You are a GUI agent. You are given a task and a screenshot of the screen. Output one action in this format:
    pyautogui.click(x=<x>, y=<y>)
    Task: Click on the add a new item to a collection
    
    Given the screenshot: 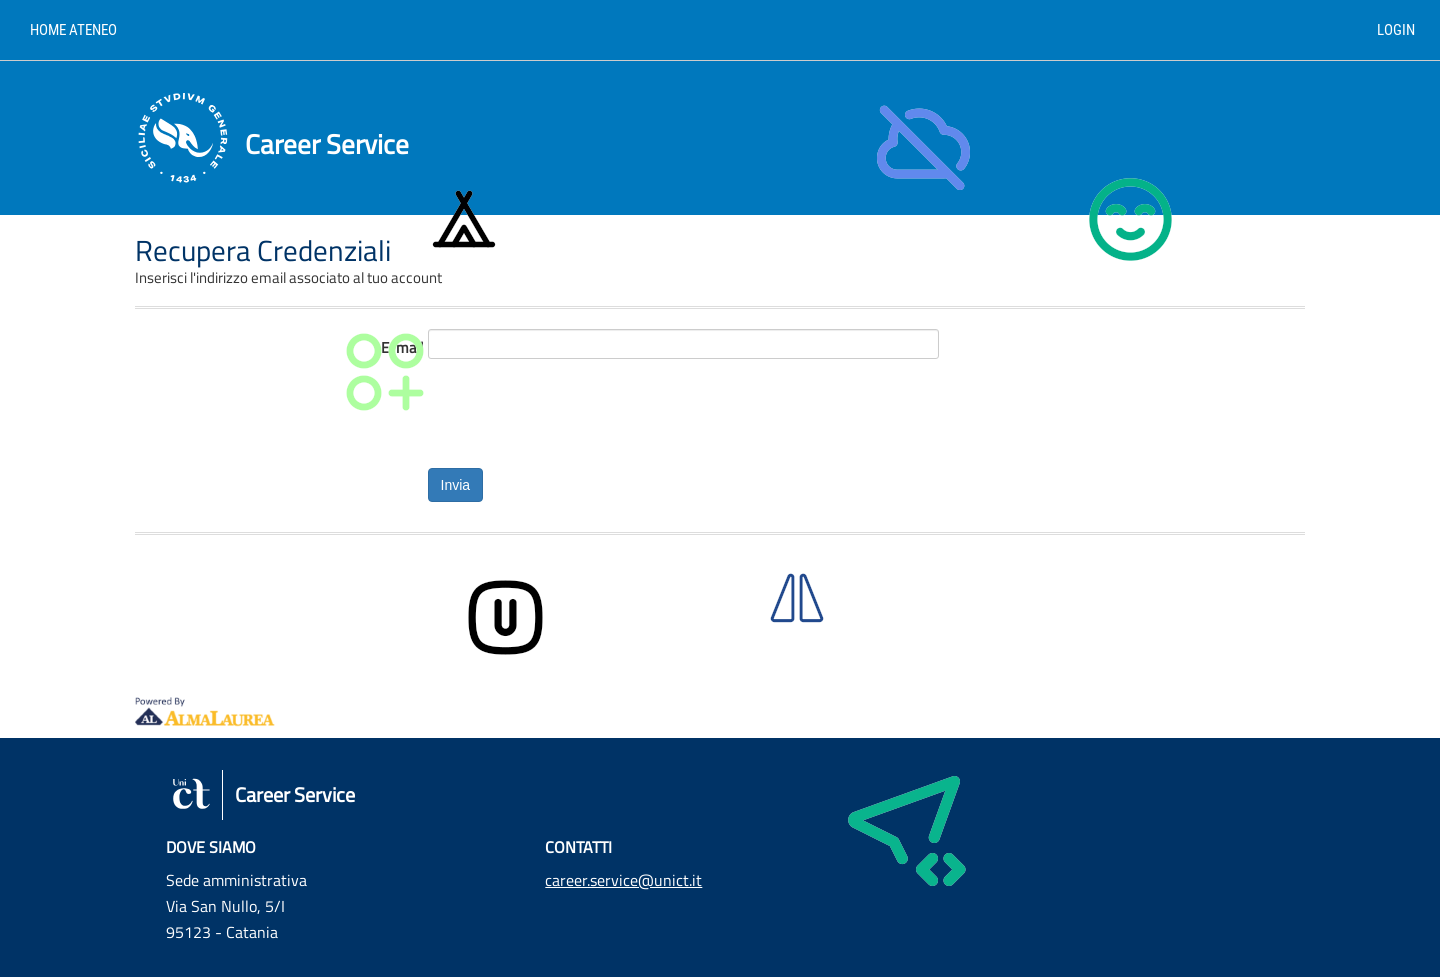 What is the action you would take?
    pyautogui.click(x=385, y=372)
    